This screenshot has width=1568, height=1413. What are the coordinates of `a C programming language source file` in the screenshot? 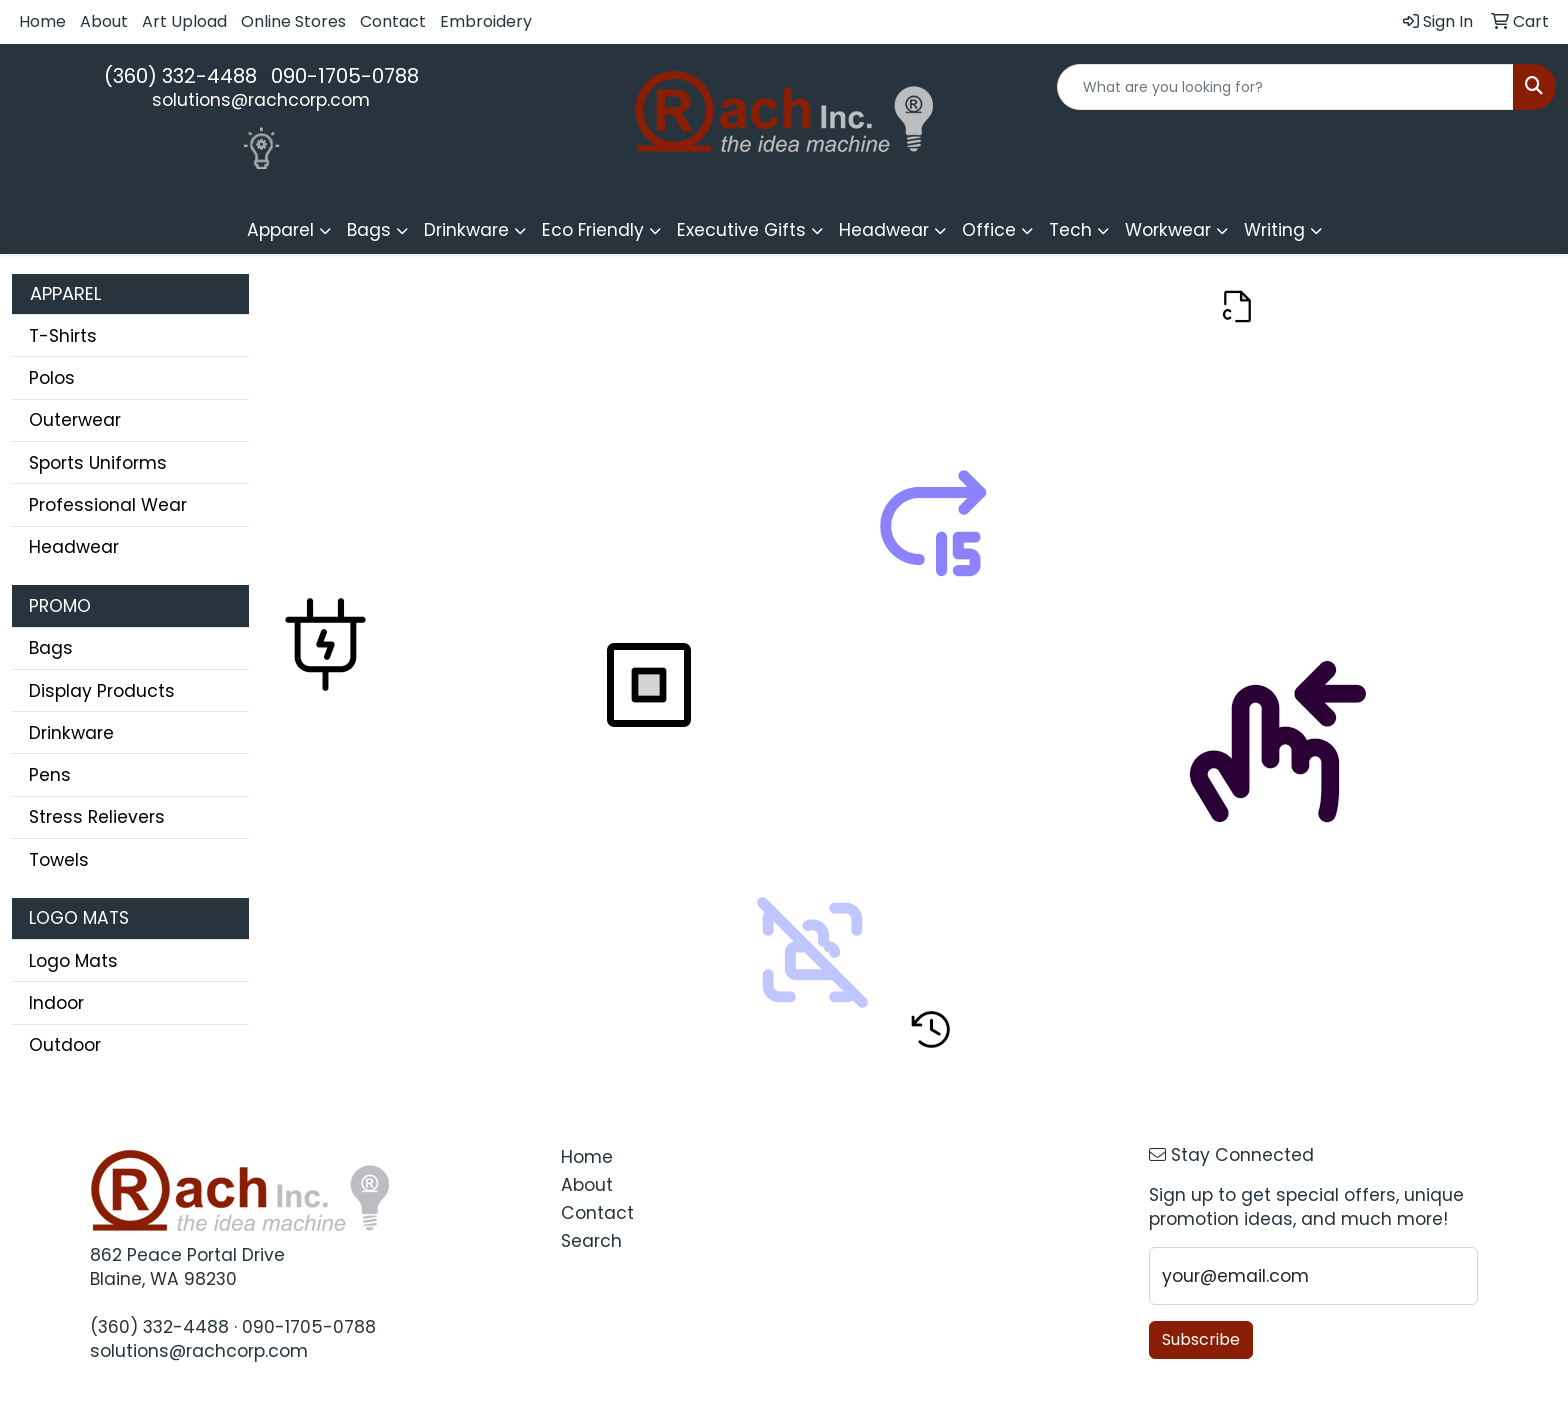 It's located at (1237, 306).